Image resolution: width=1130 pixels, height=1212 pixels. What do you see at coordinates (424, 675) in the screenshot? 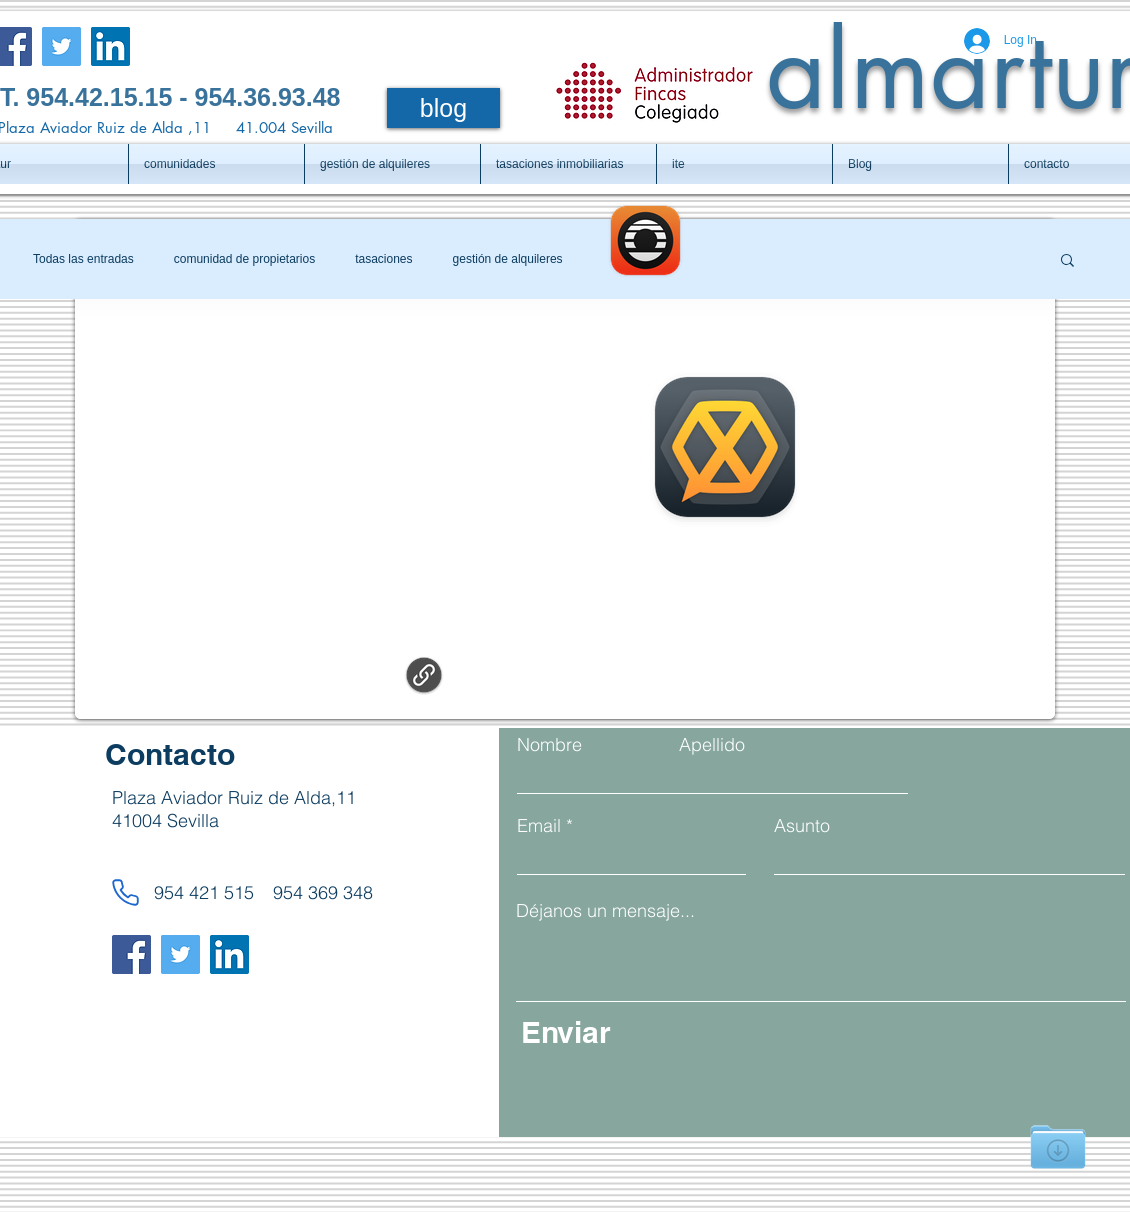
I see `indicates a symbolic link or alias to another file` at bounding box center [424, 675].